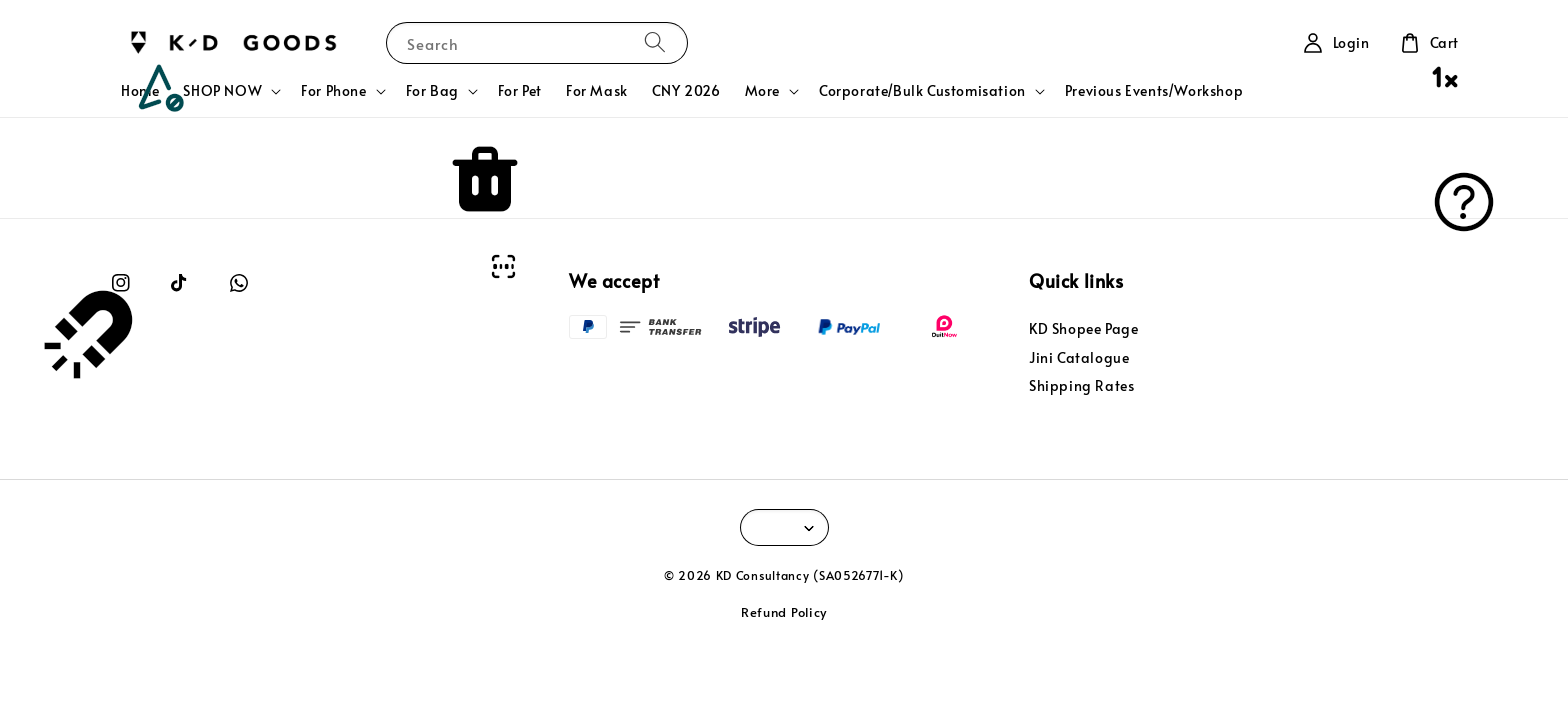 This screenshot has height=720, width=1568. Describe the element at coordinates (1445, 77) in the screenshot. I see `set playback speed to 1x (normal speed)` at that location.